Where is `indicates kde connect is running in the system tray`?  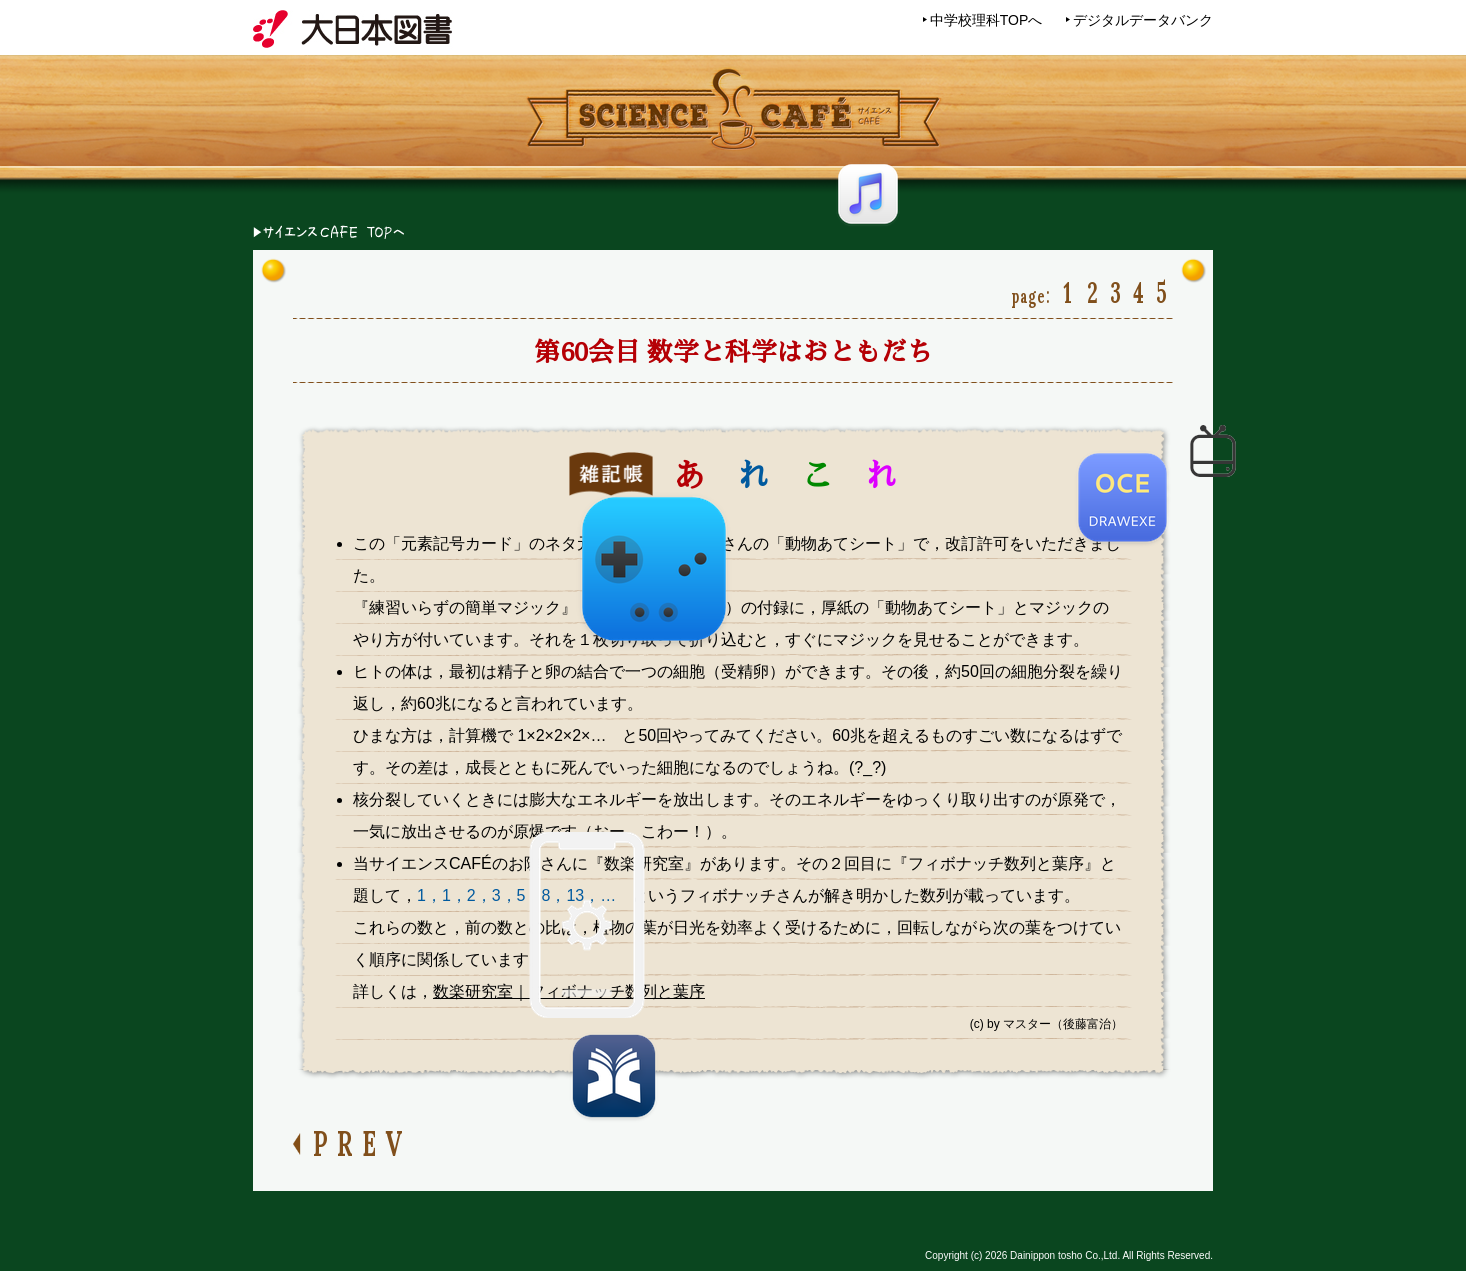
indicates kde connect is running in the system tray is located at coordinates (587, 925).